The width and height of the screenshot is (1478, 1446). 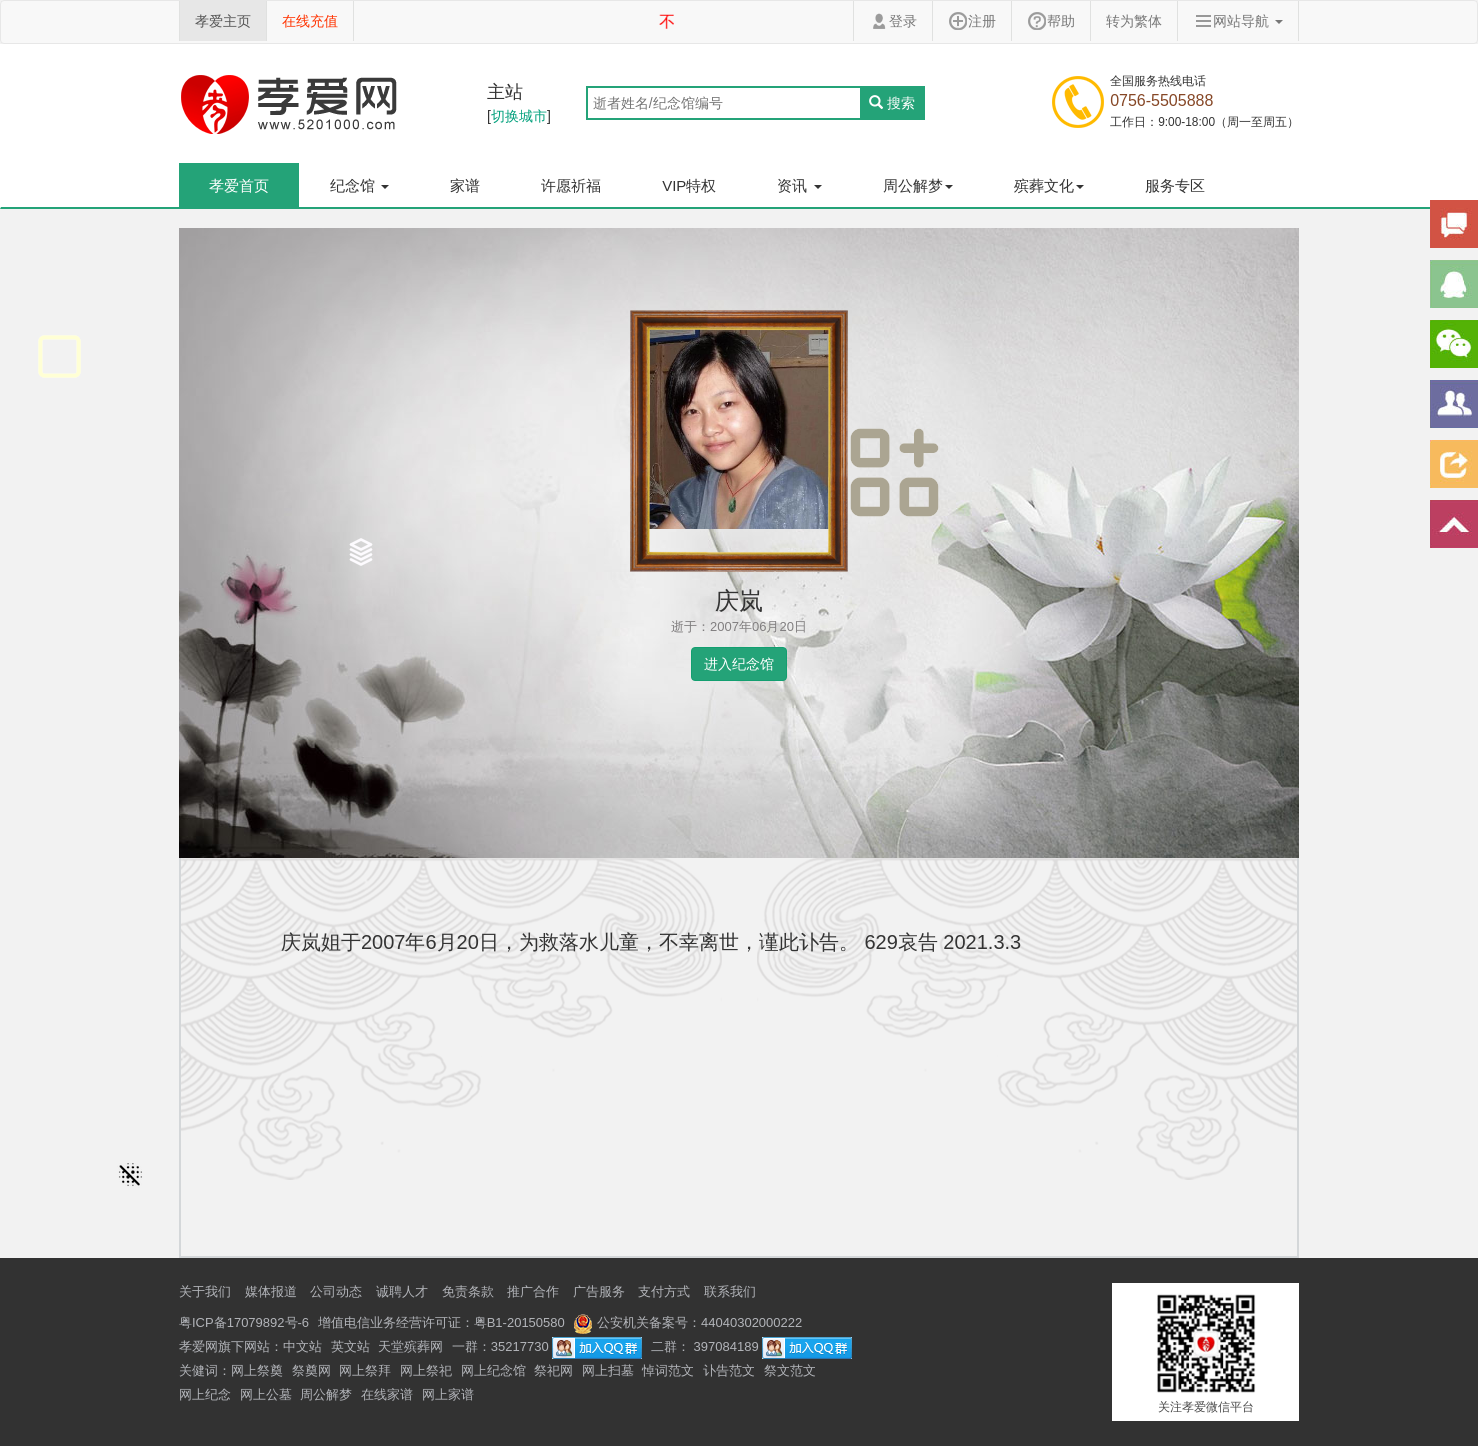 I want to click on view layers or stacked items, so click(x=361, y=552).